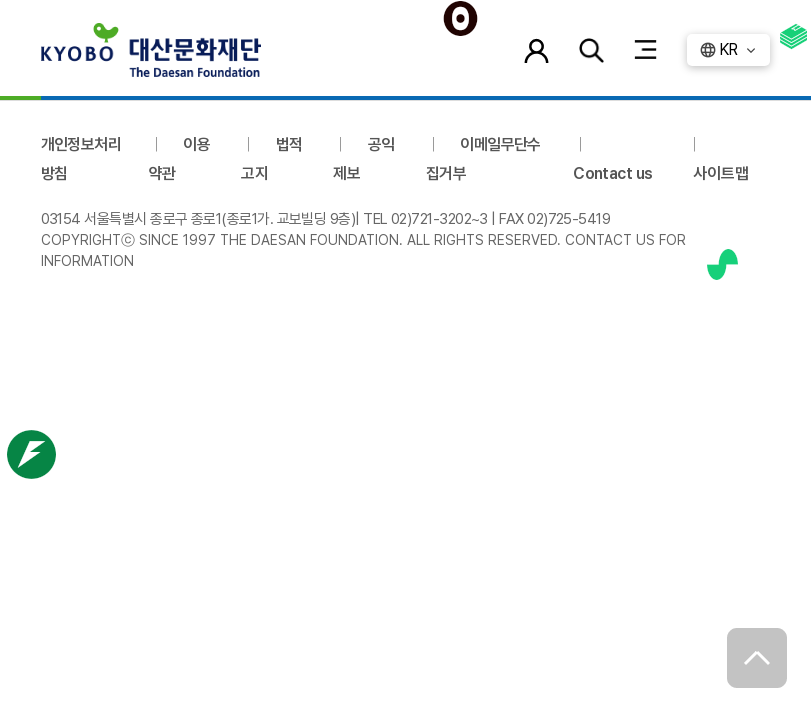 The image size is (811, 720). I want to click on open BookStack documentation platform, so click(793, 36).